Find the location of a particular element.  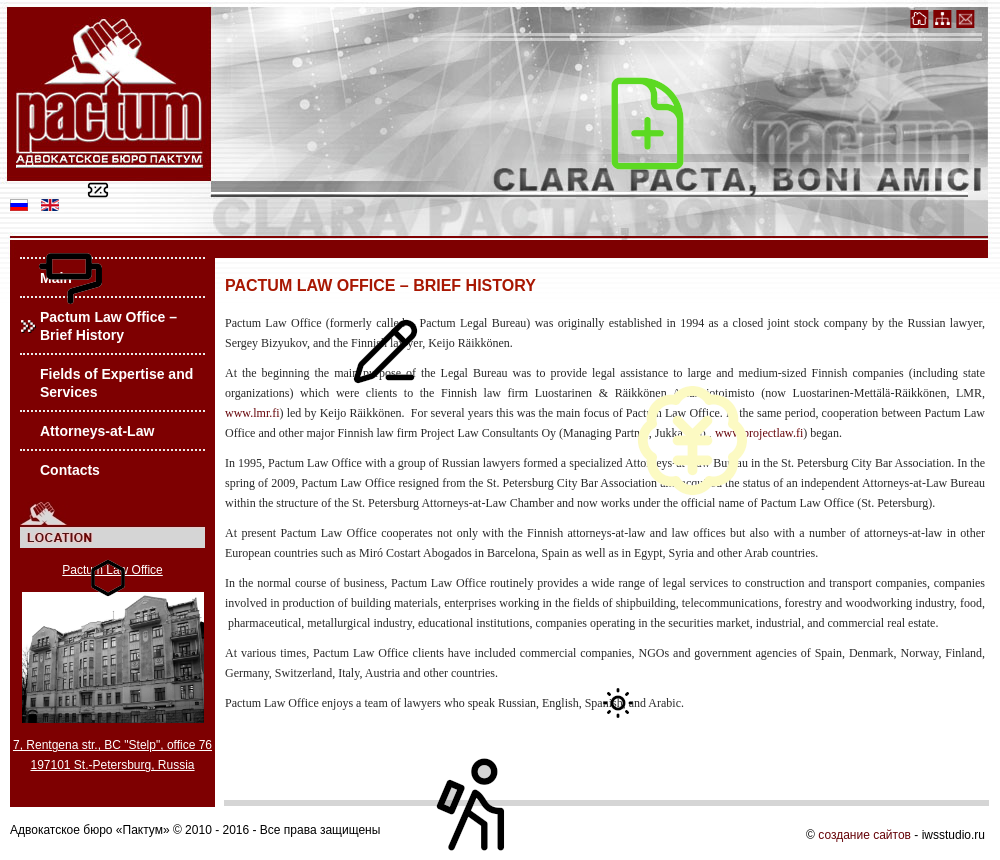

apply a discount or promo code is located at coordinates (98, 190).